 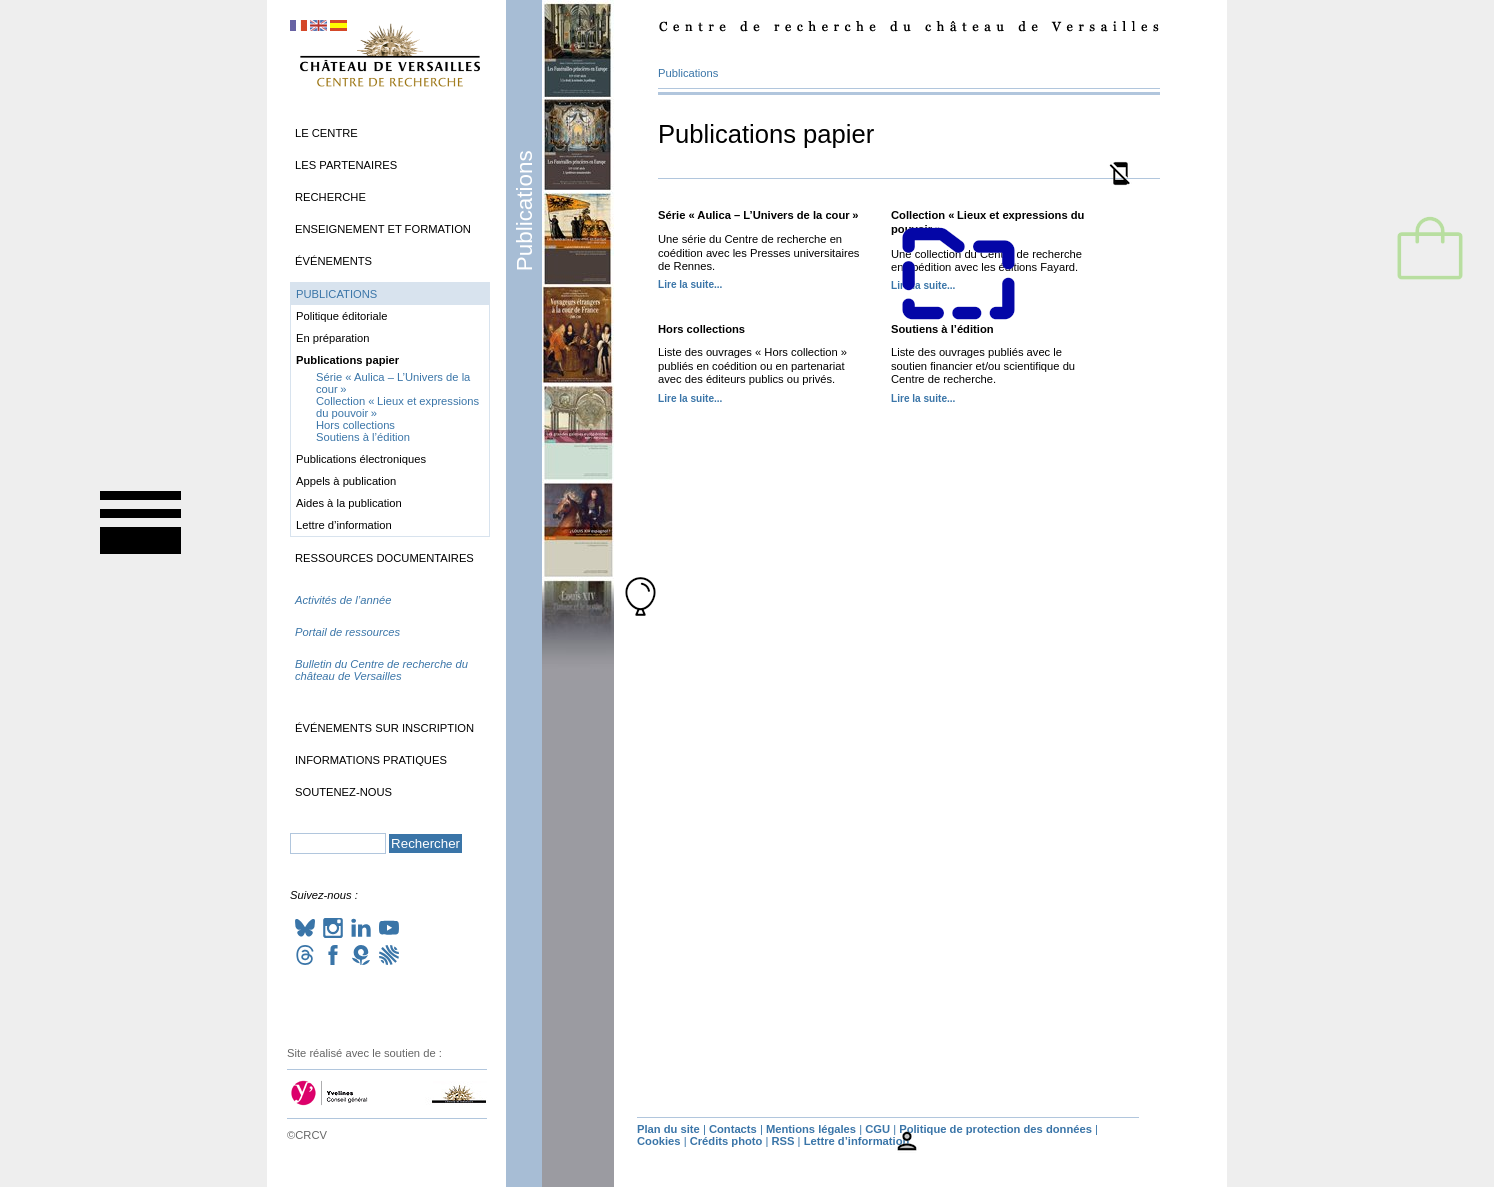 I want to click on view your profile, so click(x=907, y=1141).